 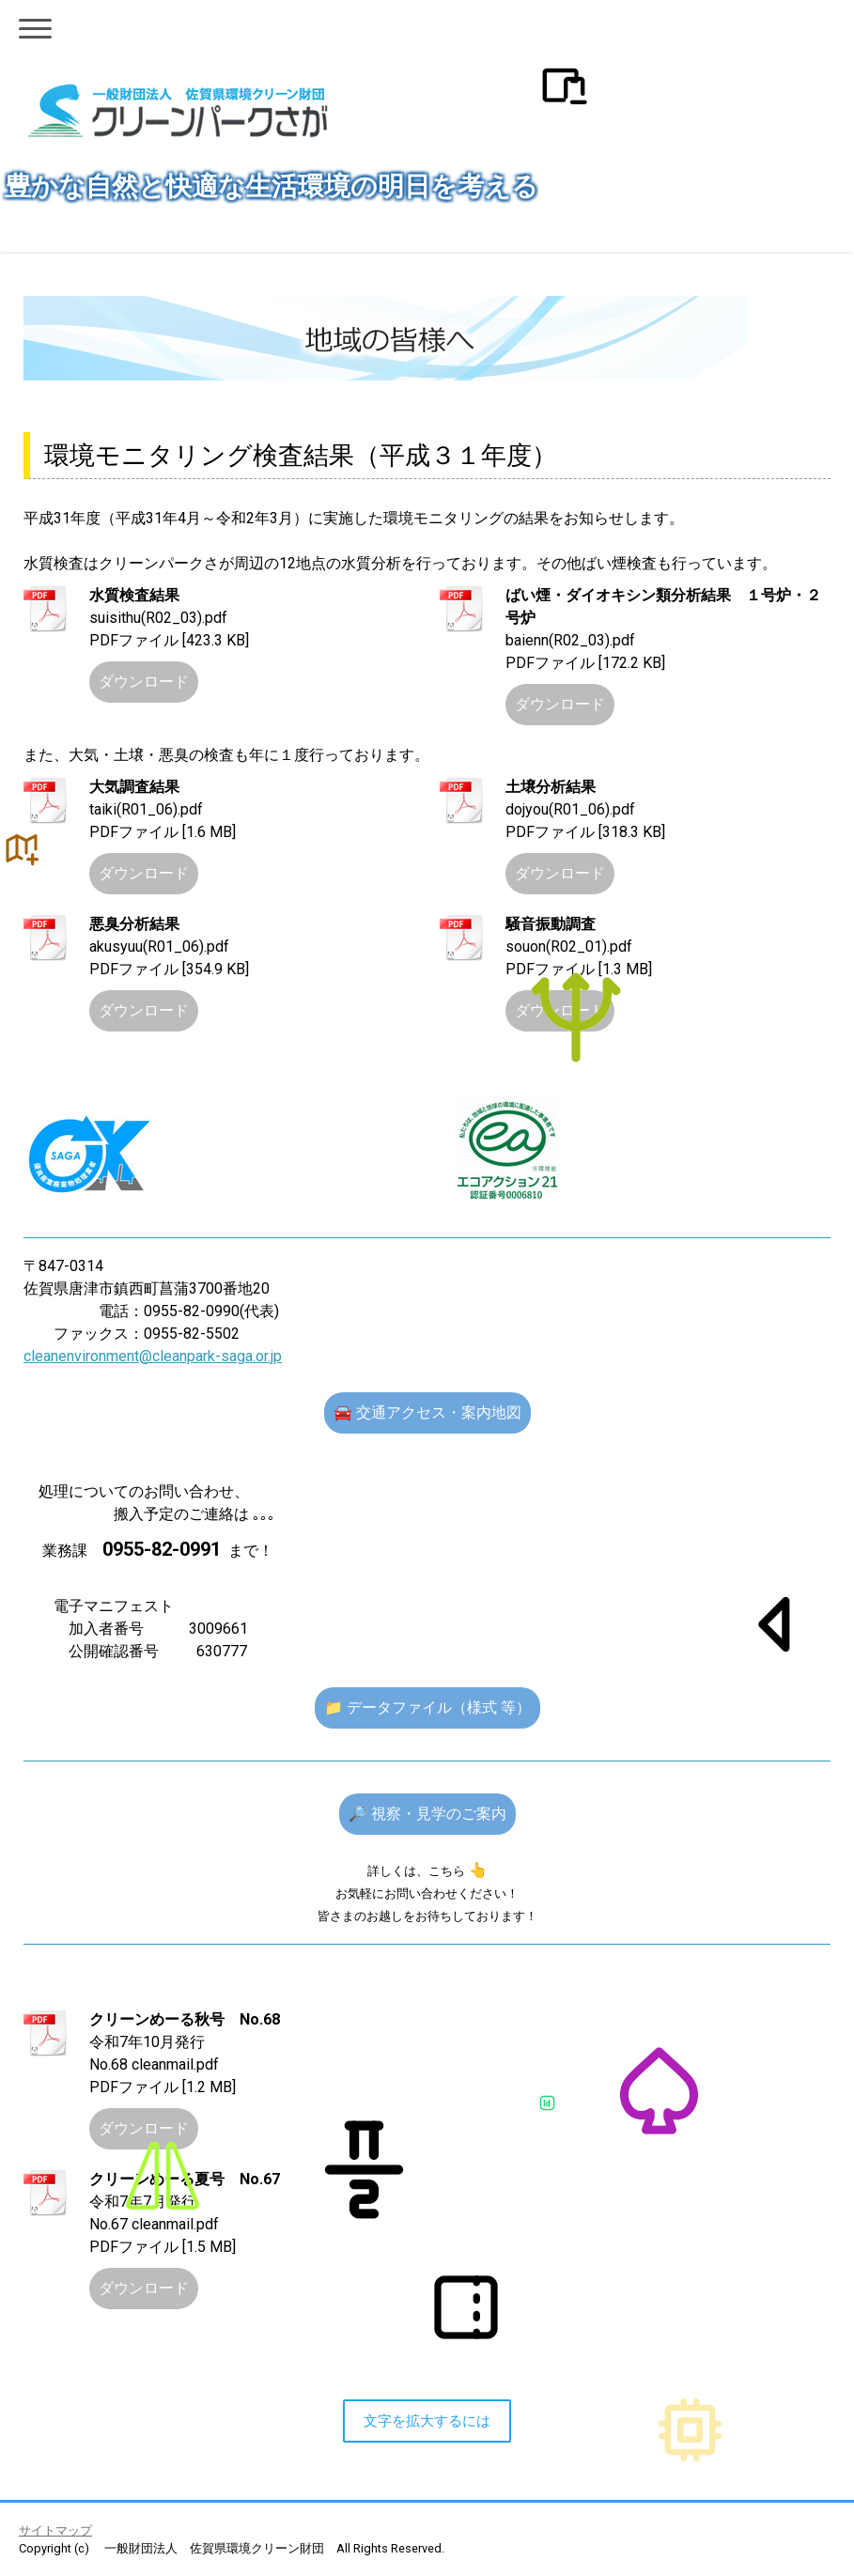 I want to click on flip image horizontally, so click(x=163, y=2179).